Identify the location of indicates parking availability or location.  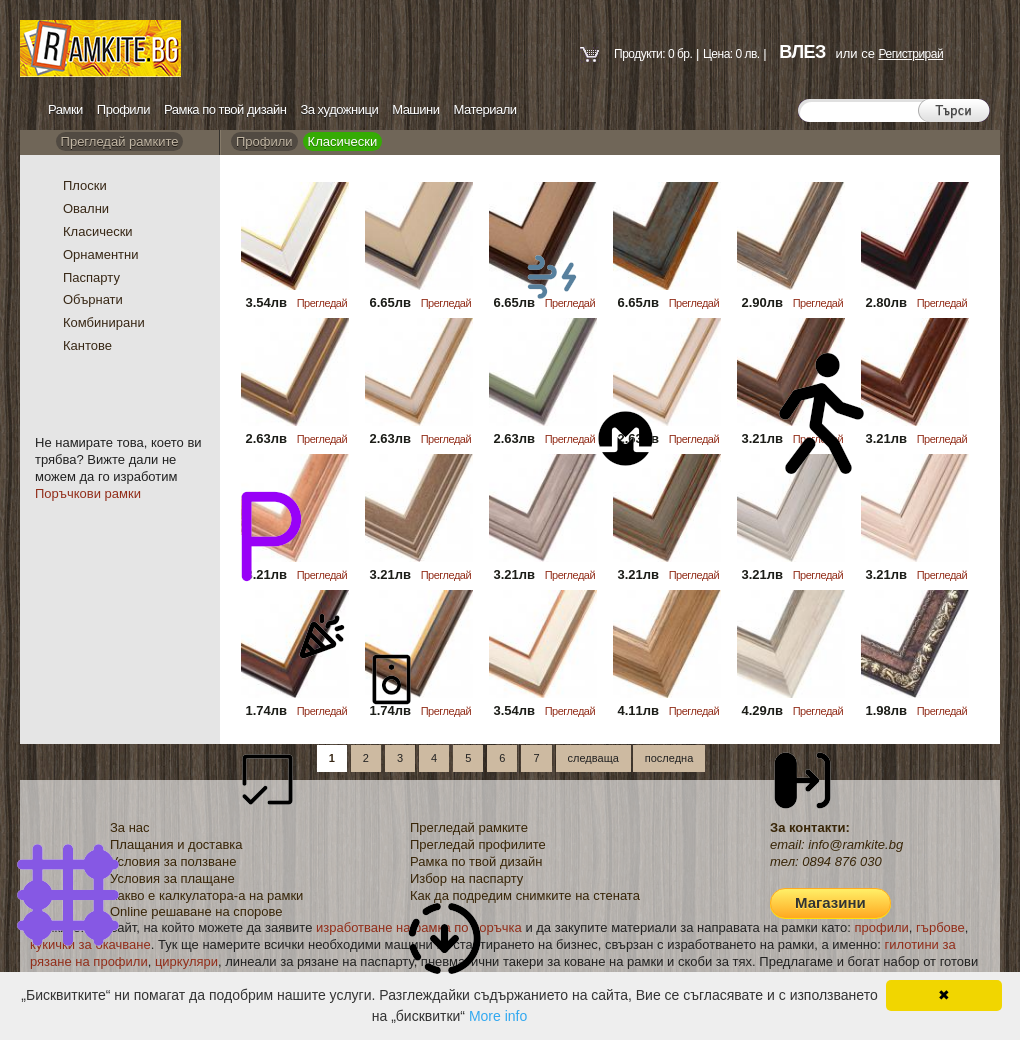
(271, 536).